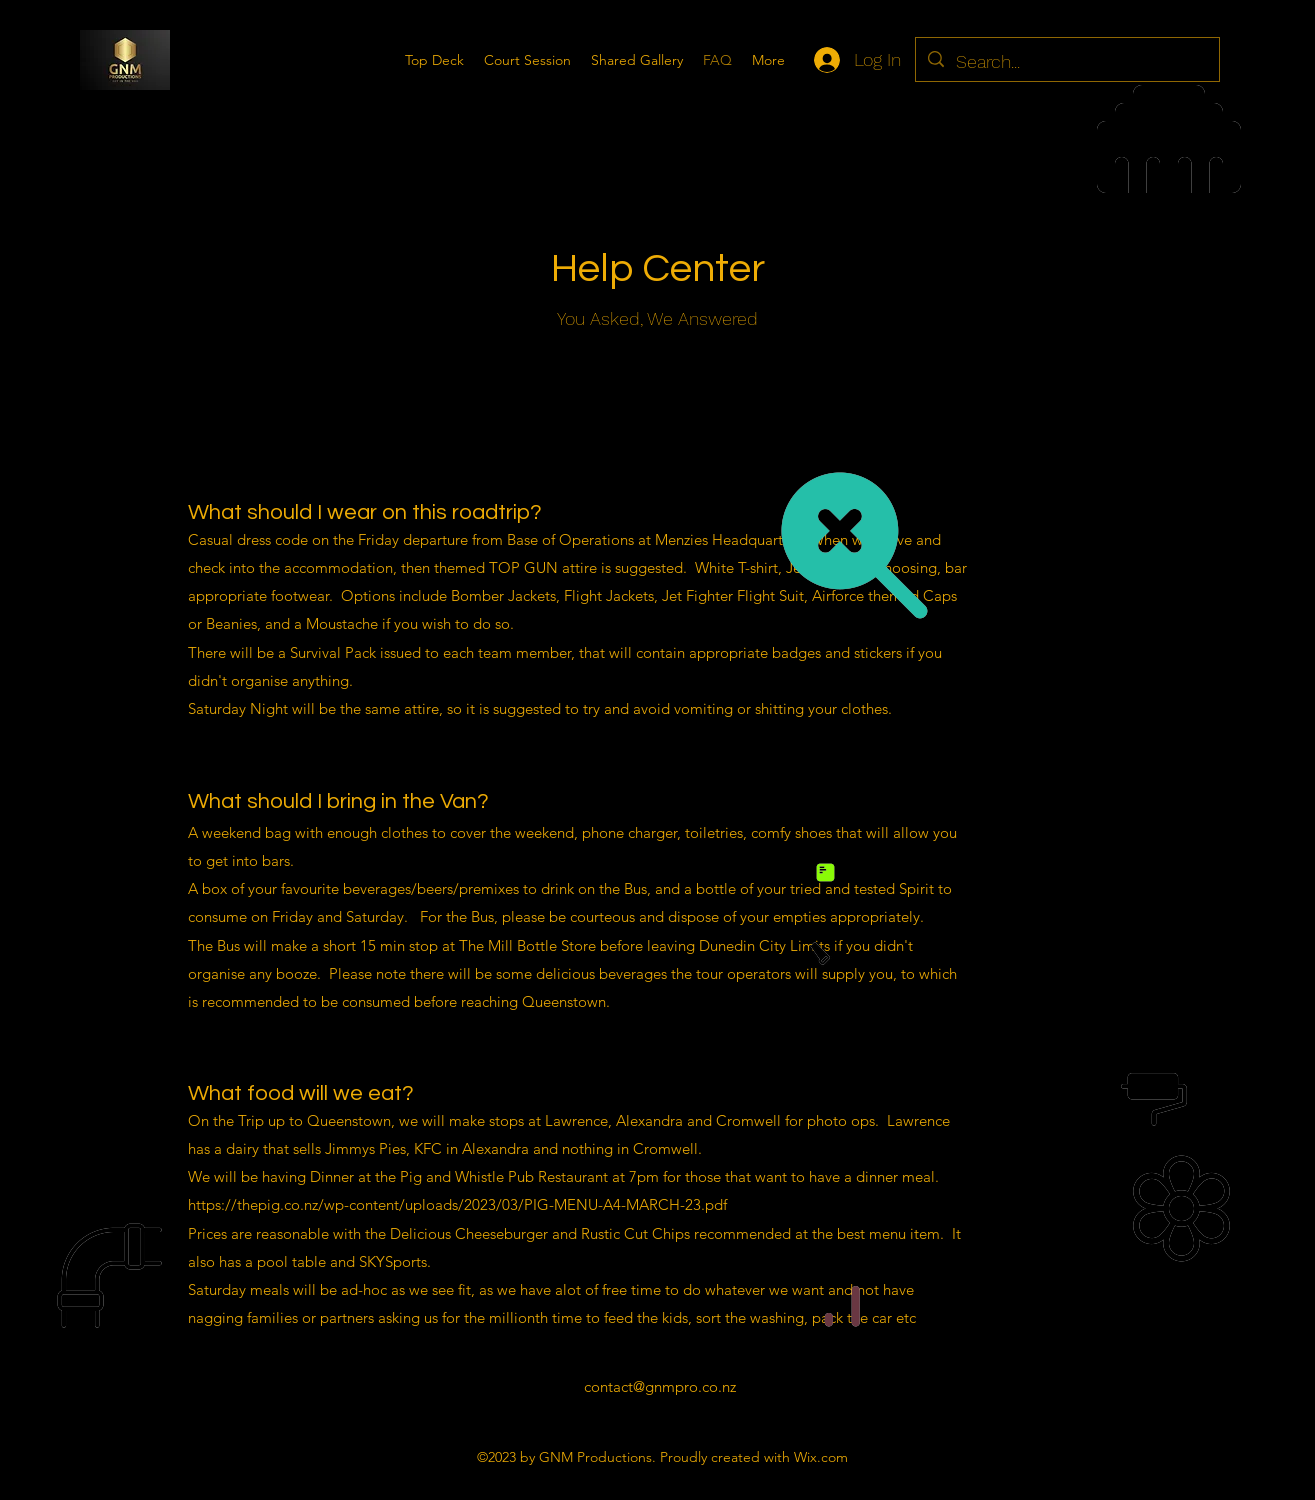 The width and height of the screenshot is (1315, 1500). I want to click on plumbing or pipeline connection indicator, so click(105, 1271).